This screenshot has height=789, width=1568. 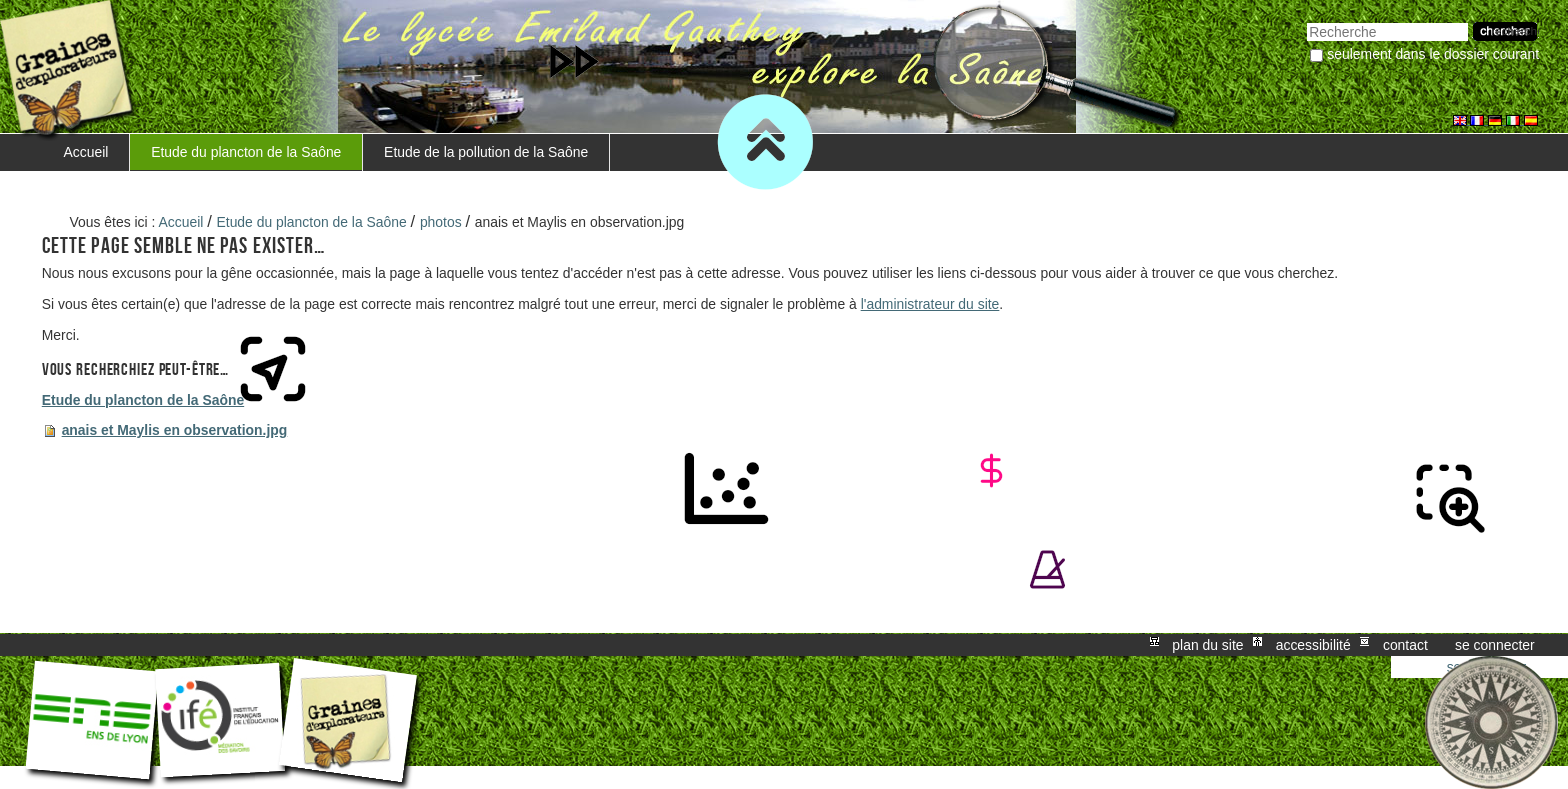 I want to click on adjust tempo or timing settings, so click(x=1047, y=569).